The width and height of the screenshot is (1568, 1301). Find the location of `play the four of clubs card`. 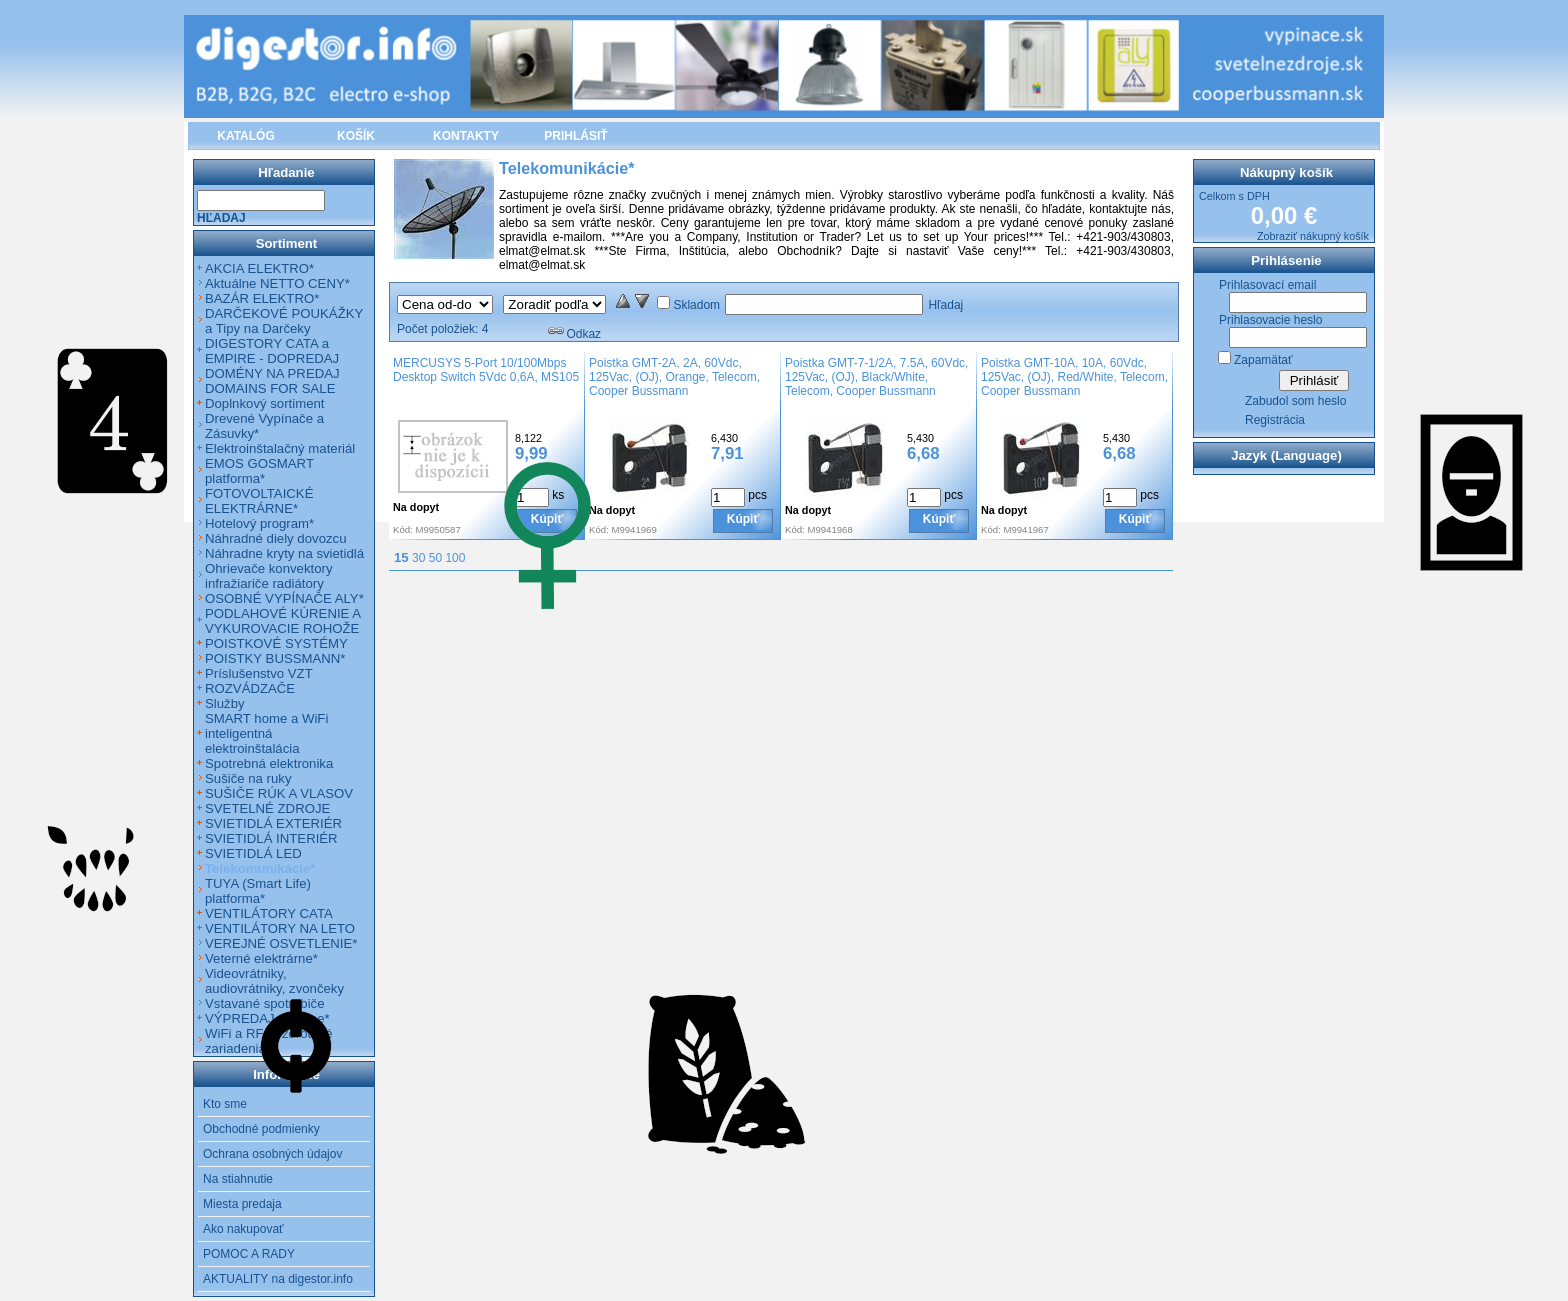

play the four of clubs card is located at coordinates (112, 421).